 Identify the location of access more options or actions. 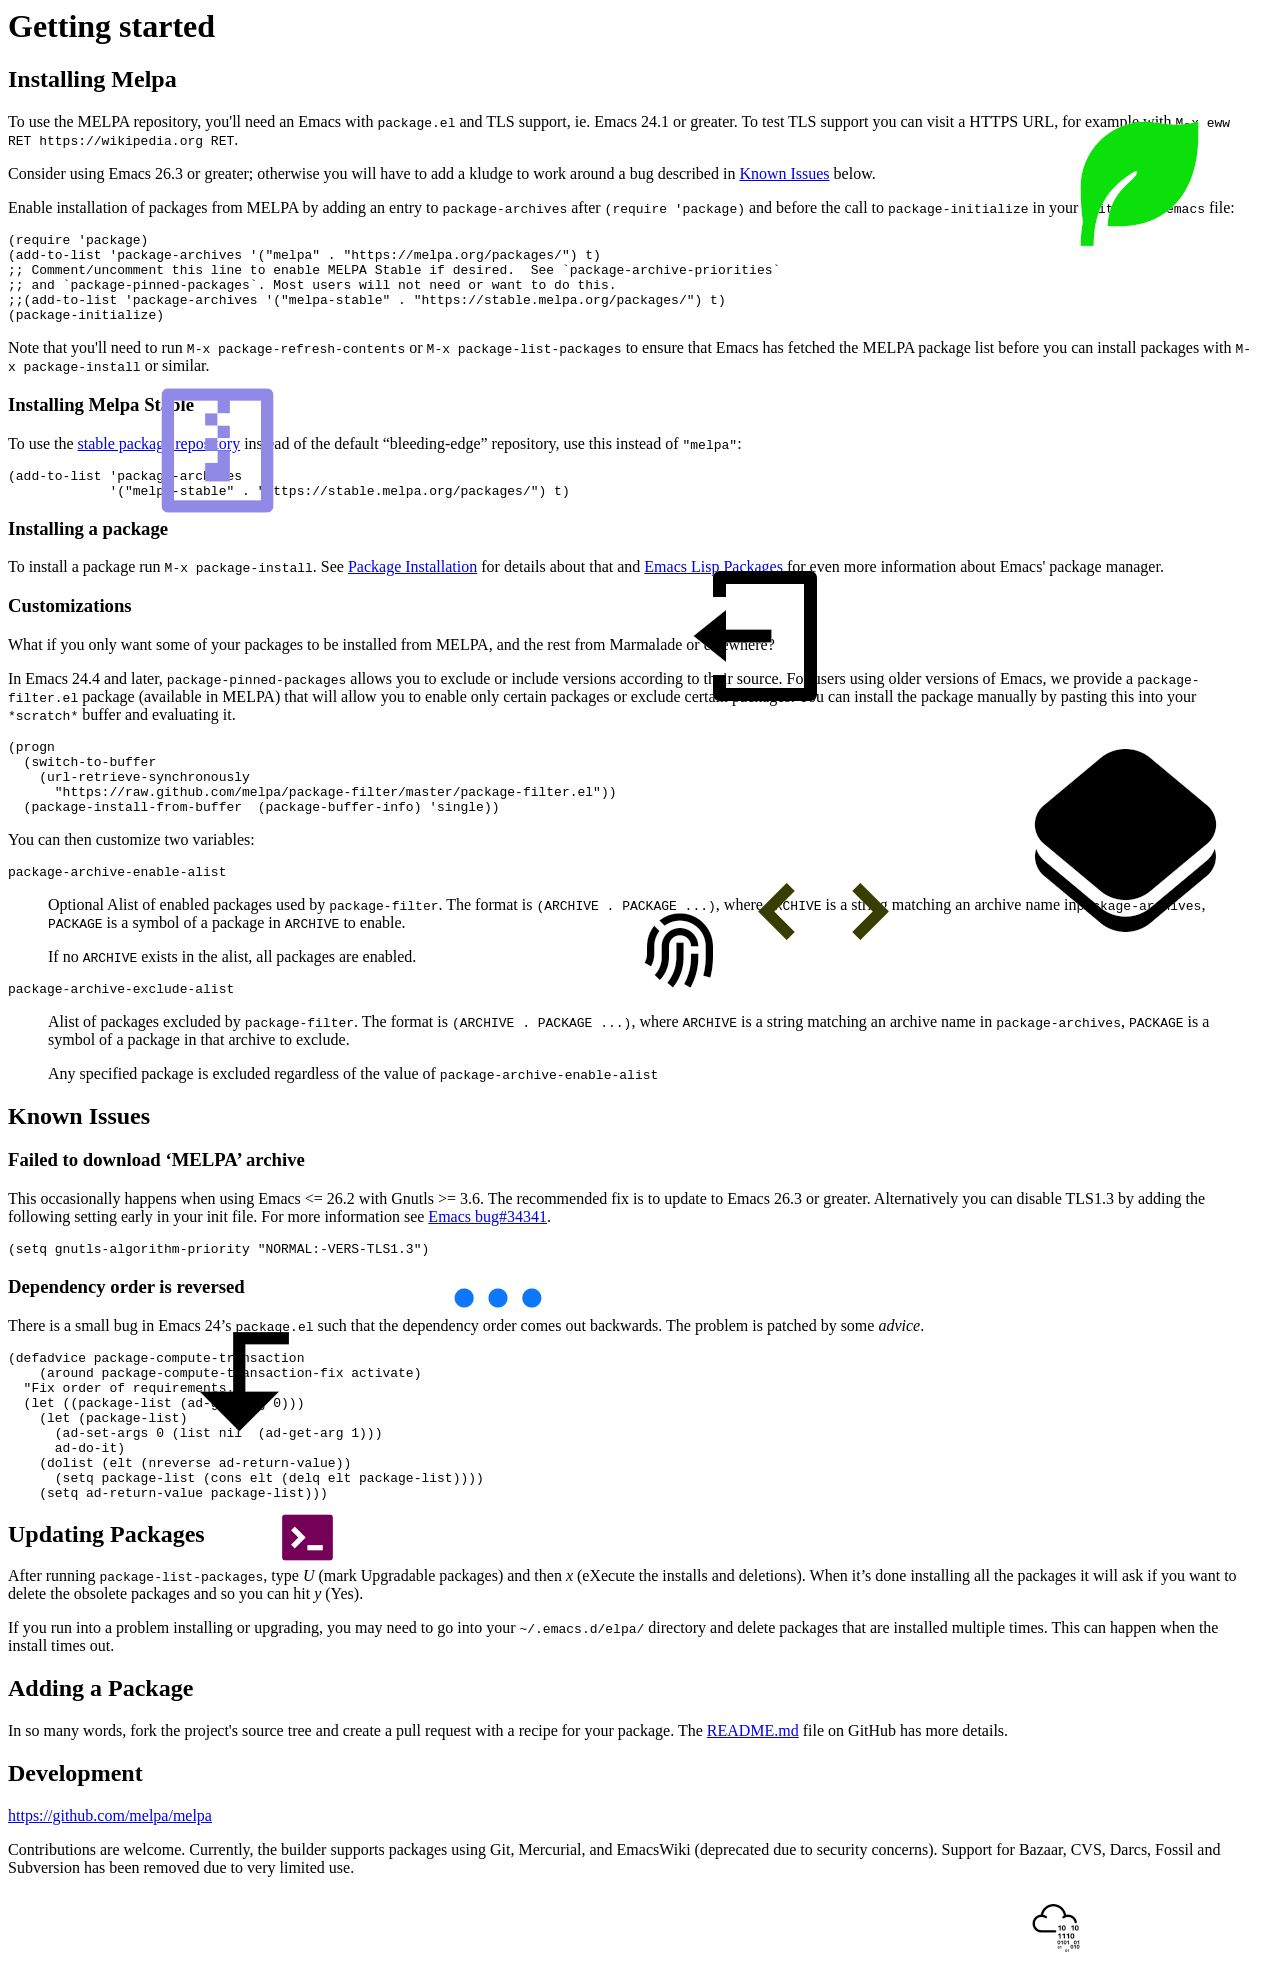
(498, 1298).